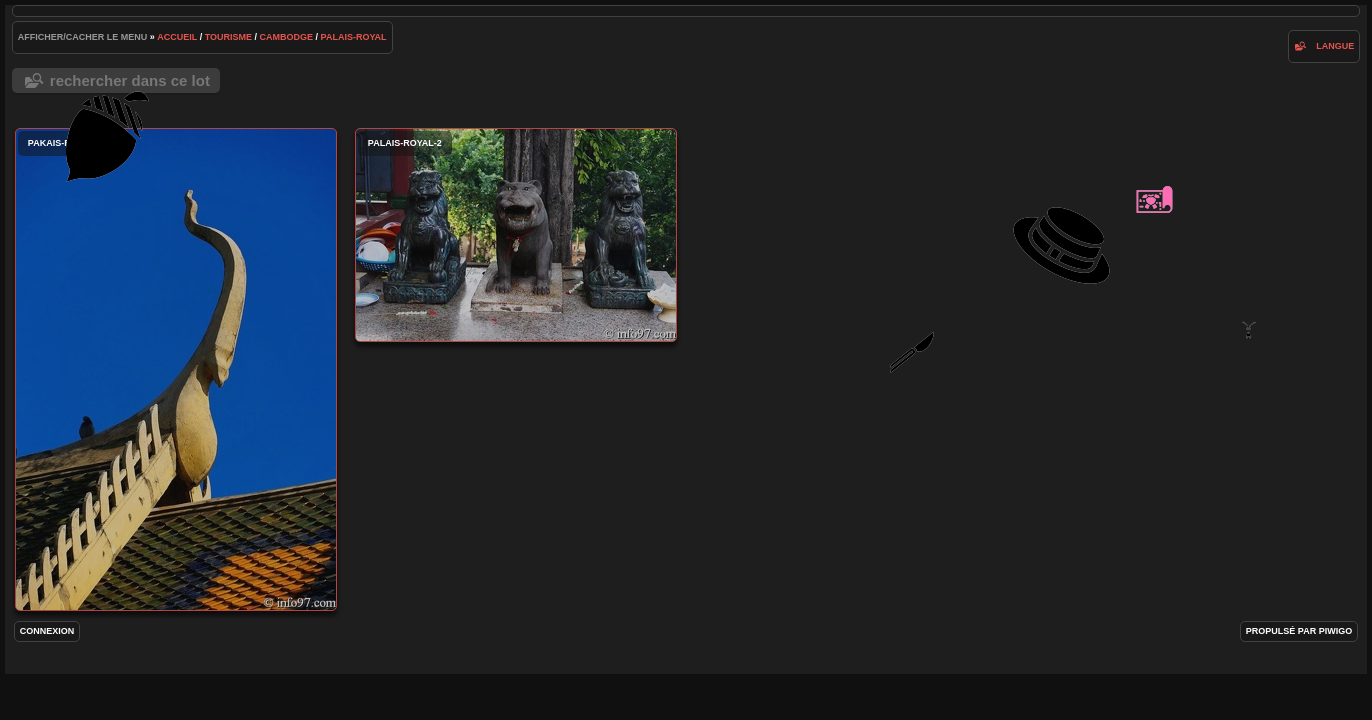 The image size is (1372, 720). What do you see at coordinates (912, 353) in the screenshot?
I see `access surgical or medical tools` at bounding box center [912, 353].